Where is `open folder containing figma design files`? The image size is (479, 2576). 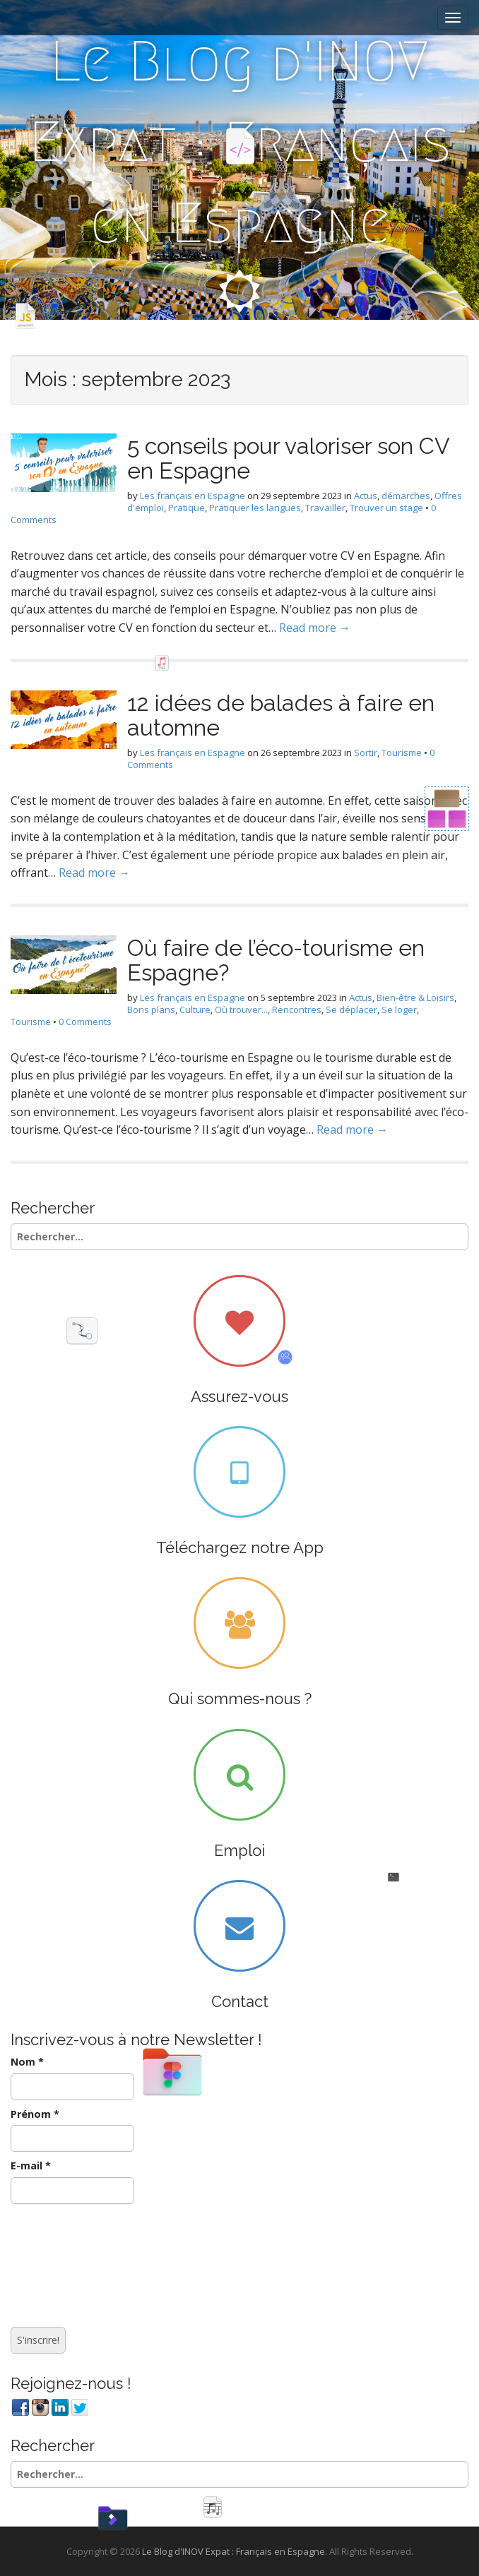
open folder containing figma design files is located at coordinates (172, 2073).